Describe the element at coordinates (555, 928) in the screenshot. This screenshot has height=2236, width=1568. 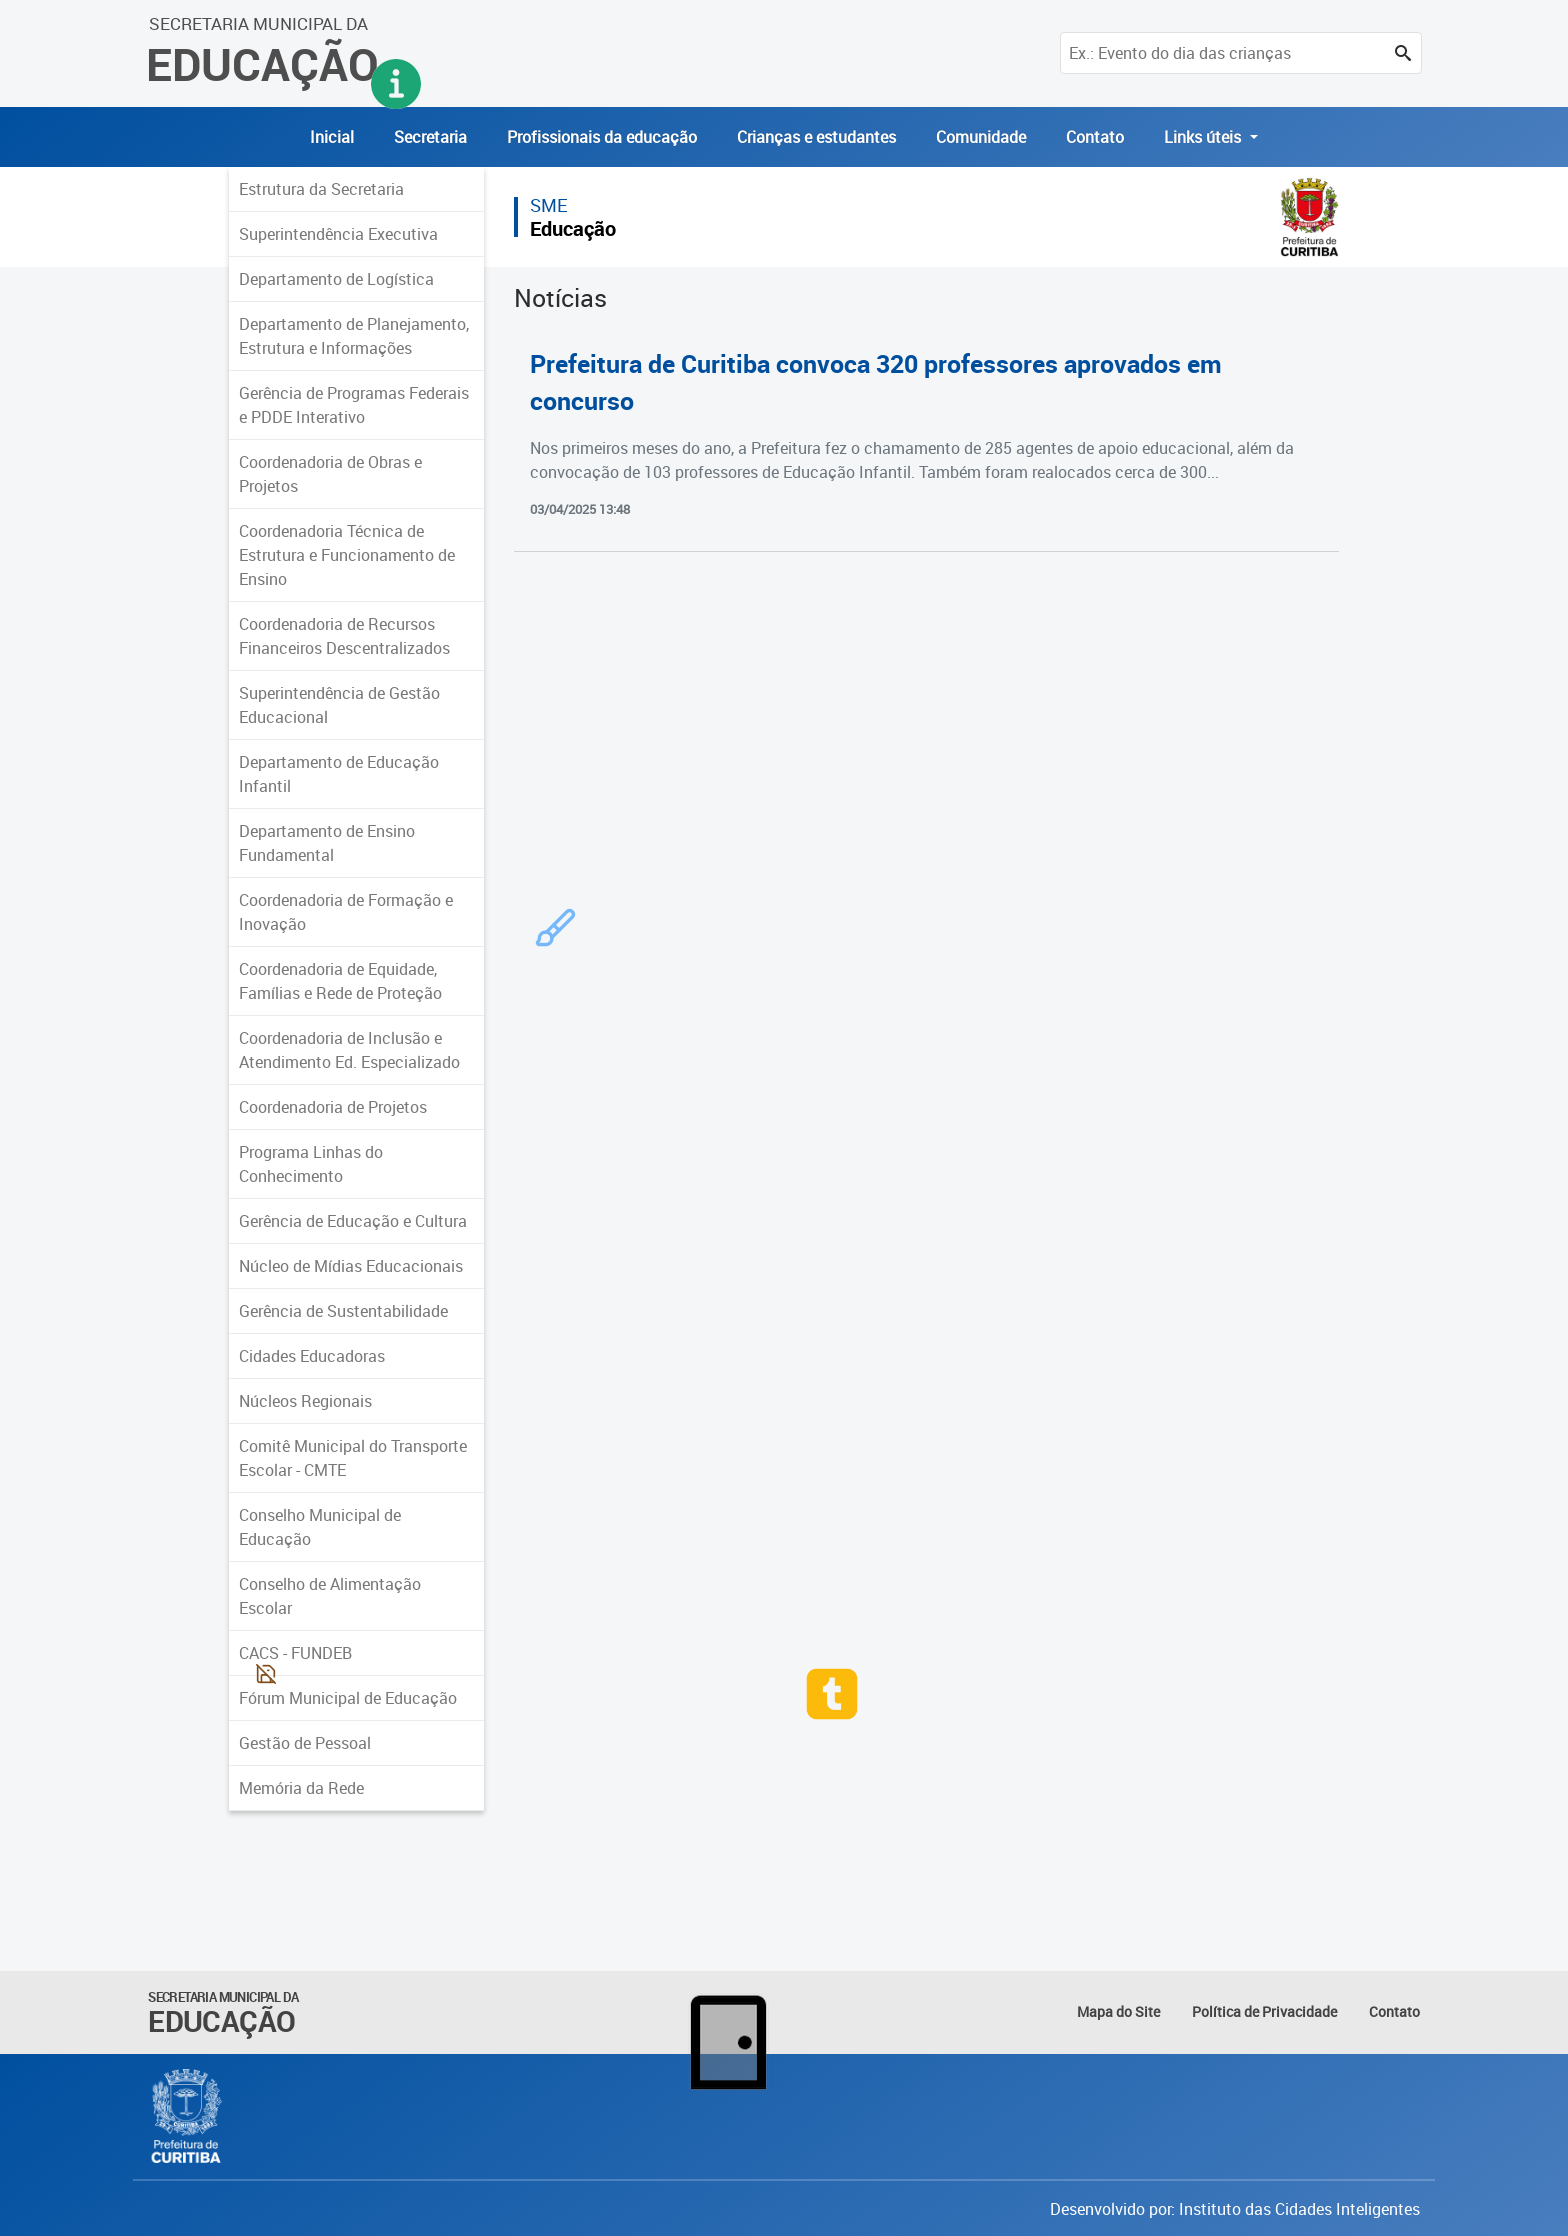
I see `access drawing or painting tools` at that location.